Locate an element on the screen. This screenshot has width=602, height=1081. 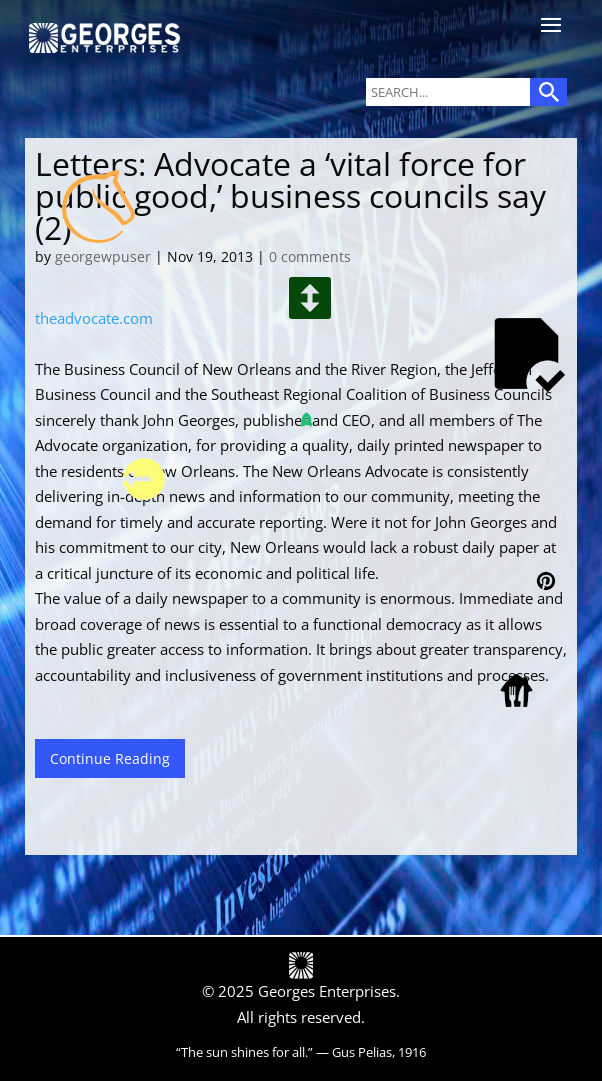
launch or deploy an application is located at coordinates (306, 419).